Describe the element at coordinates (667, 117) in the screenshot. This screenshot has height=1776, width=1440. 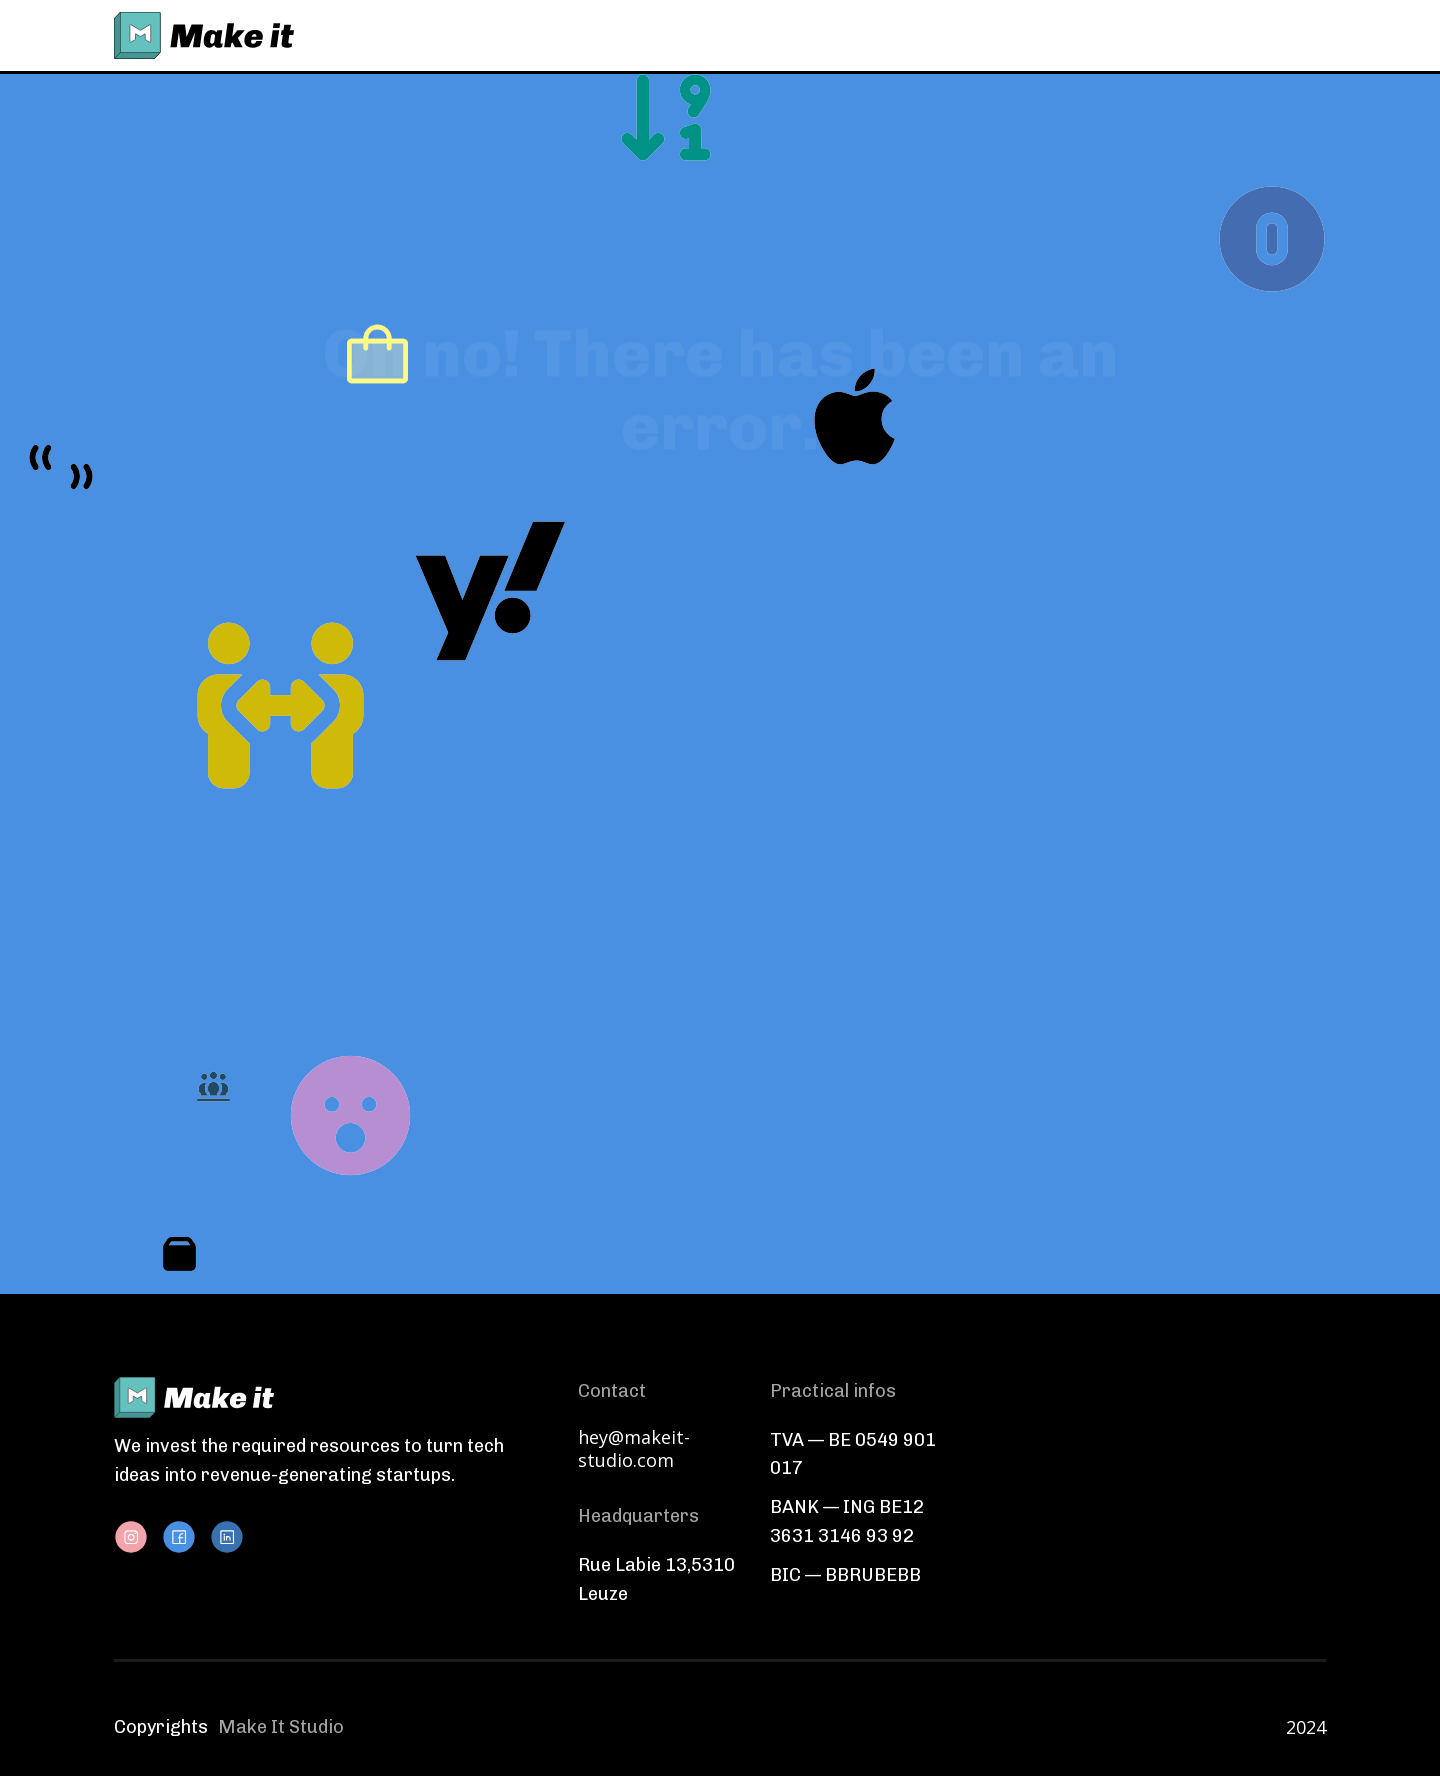
I see `sort items in descending numerical order (9 to 1)` at that location.